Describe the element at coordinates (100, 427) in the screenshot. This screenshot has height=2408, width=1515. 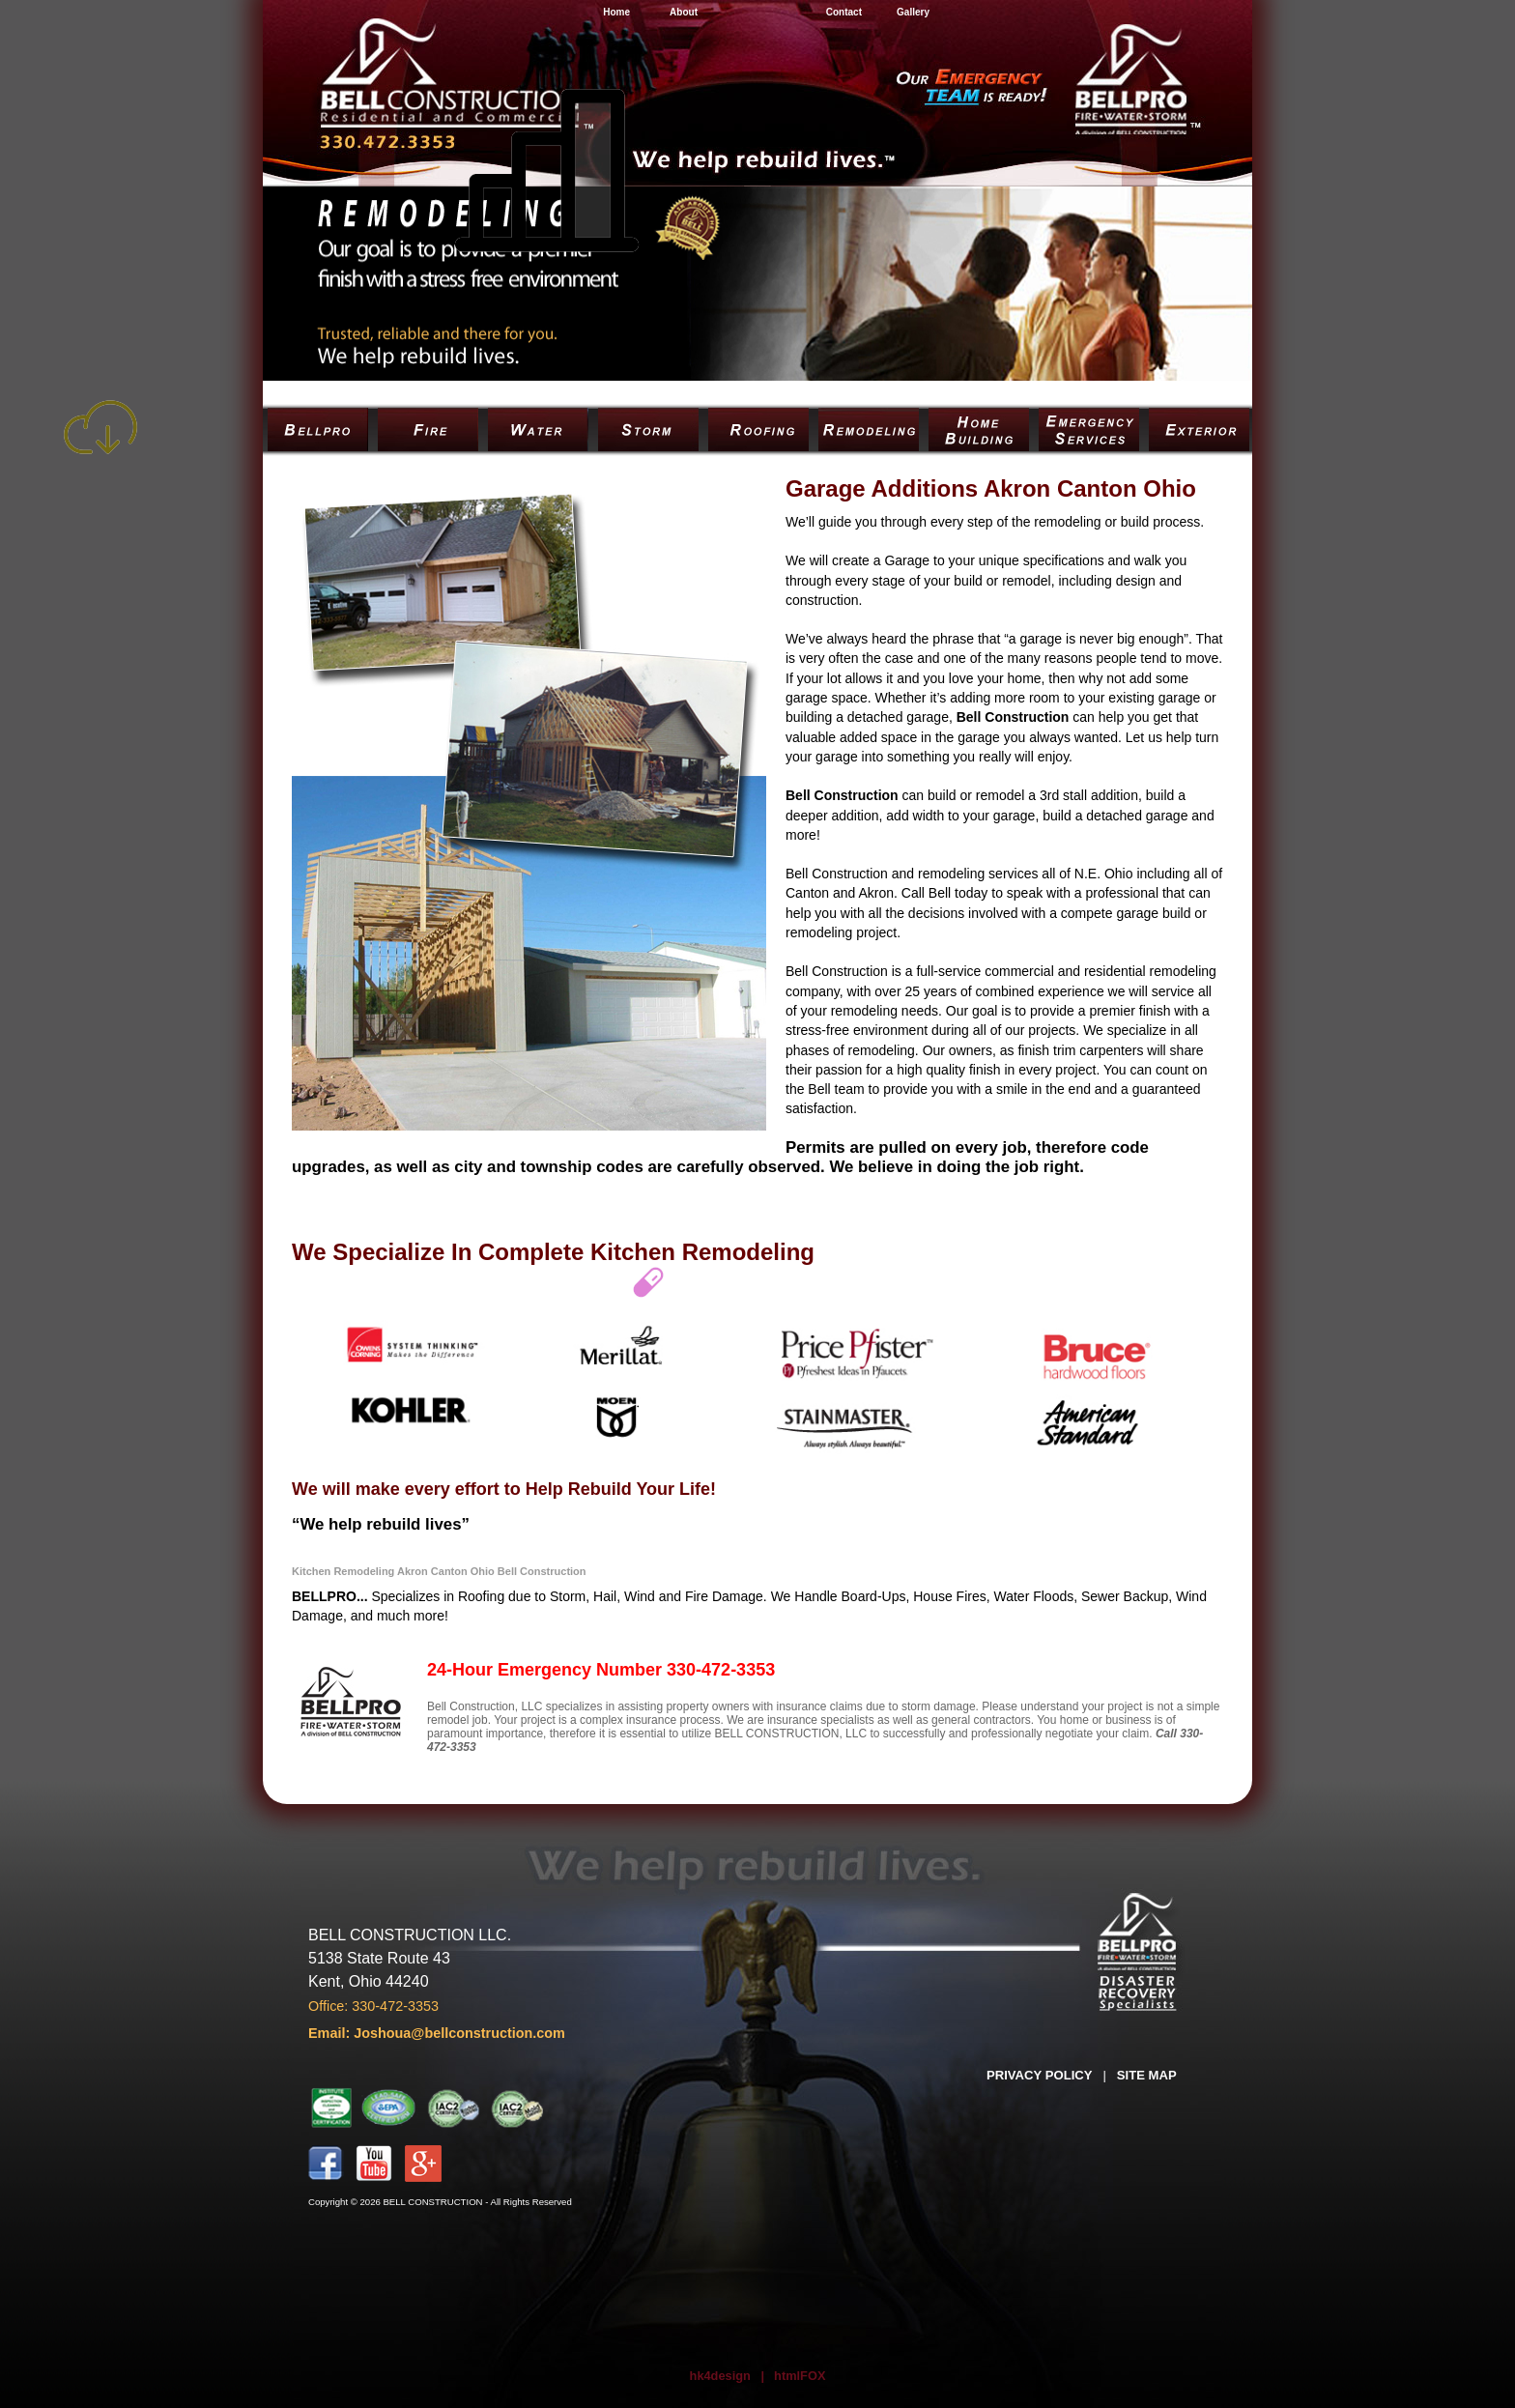
I see `download from cloud storage` at that location.